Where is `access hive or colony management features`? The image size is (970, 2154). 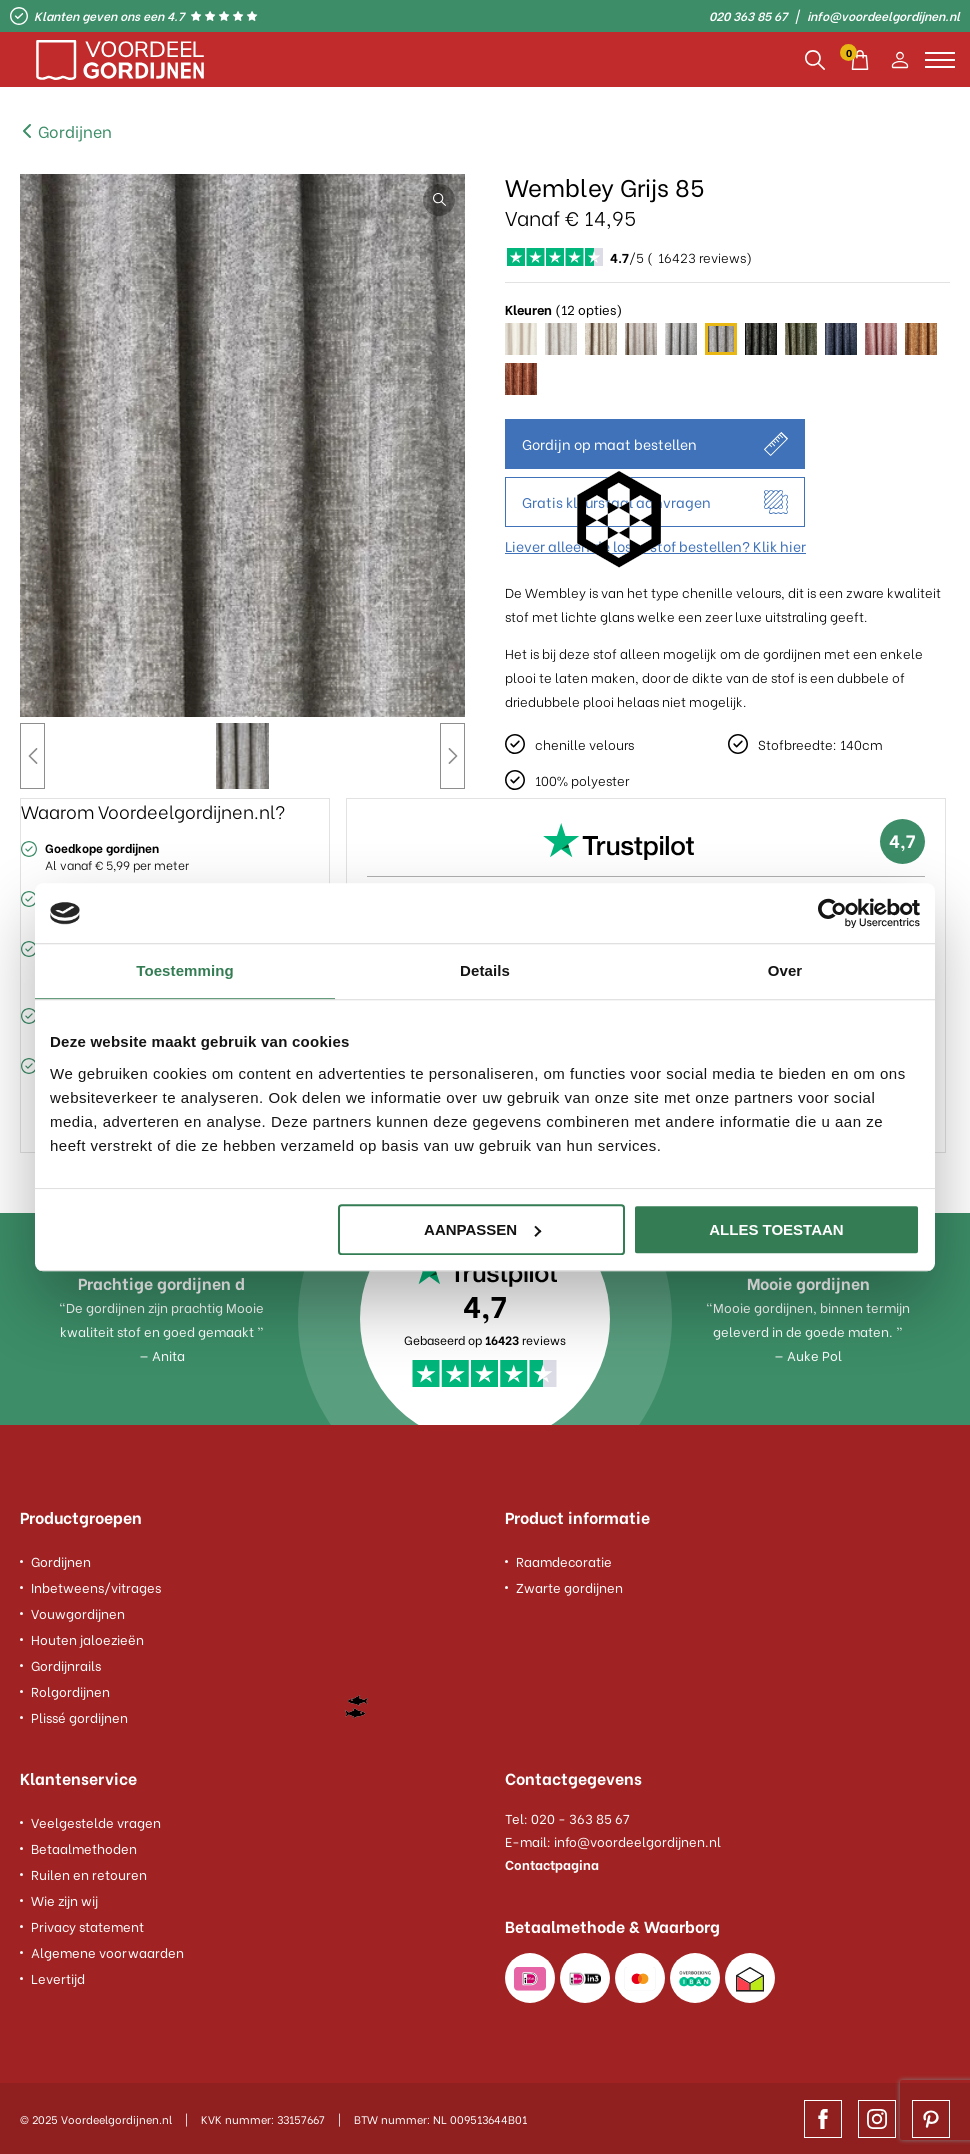 access hive or colony management features is located at coordinates (620, 519).